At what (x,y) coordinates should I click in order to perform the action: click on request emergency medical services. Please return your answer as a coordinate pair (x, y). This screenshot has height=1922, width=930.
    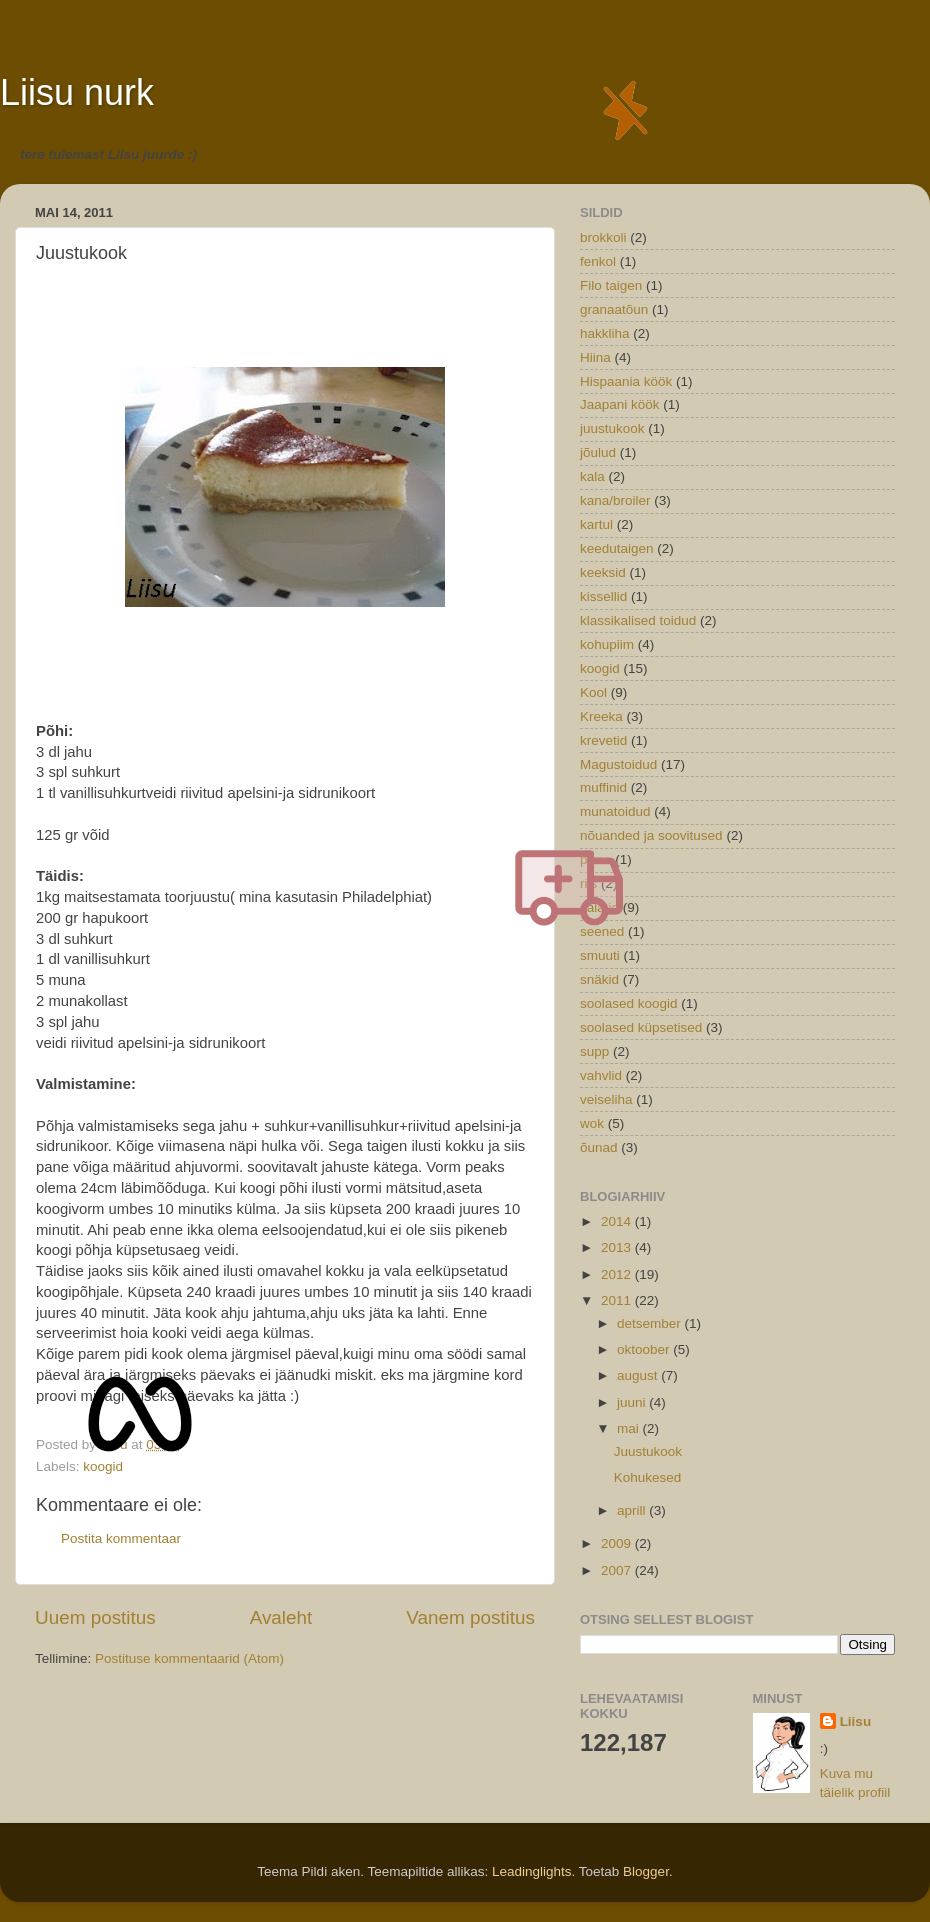
    Looking at the image, I should click on (565, 882).